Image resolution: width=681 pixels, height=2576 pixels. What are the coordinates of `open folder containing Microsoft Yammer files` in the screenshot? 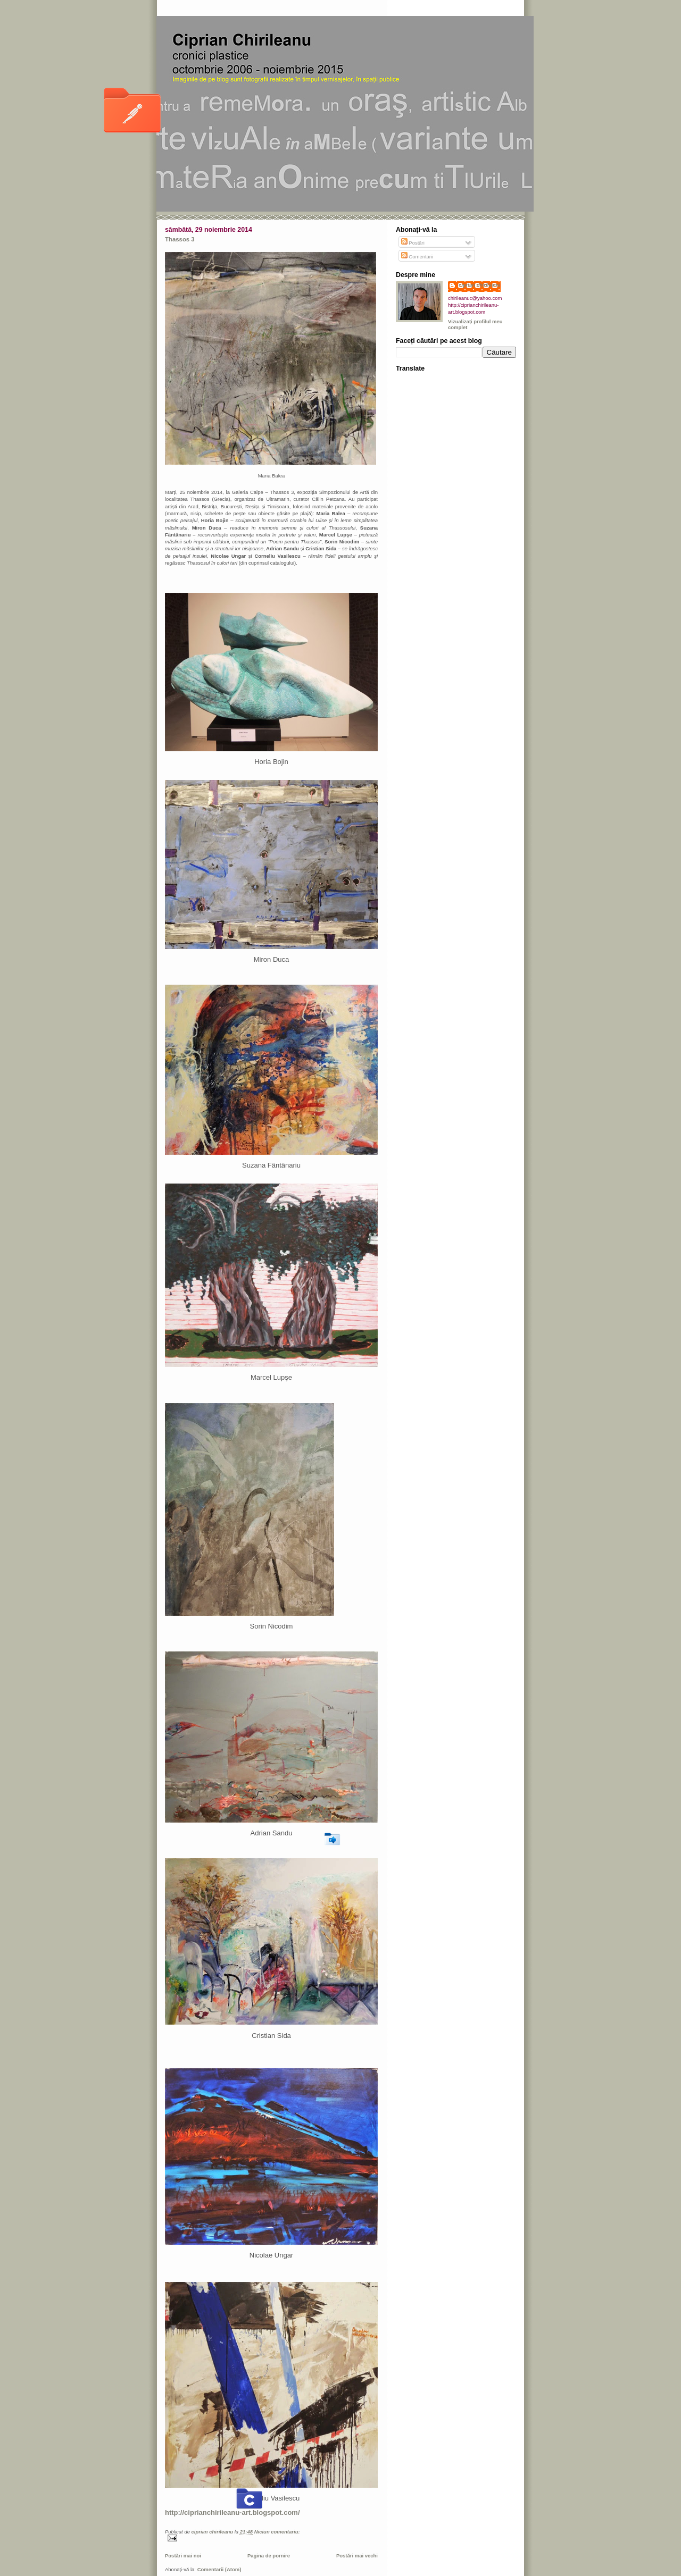 It's located at (332, 1839).